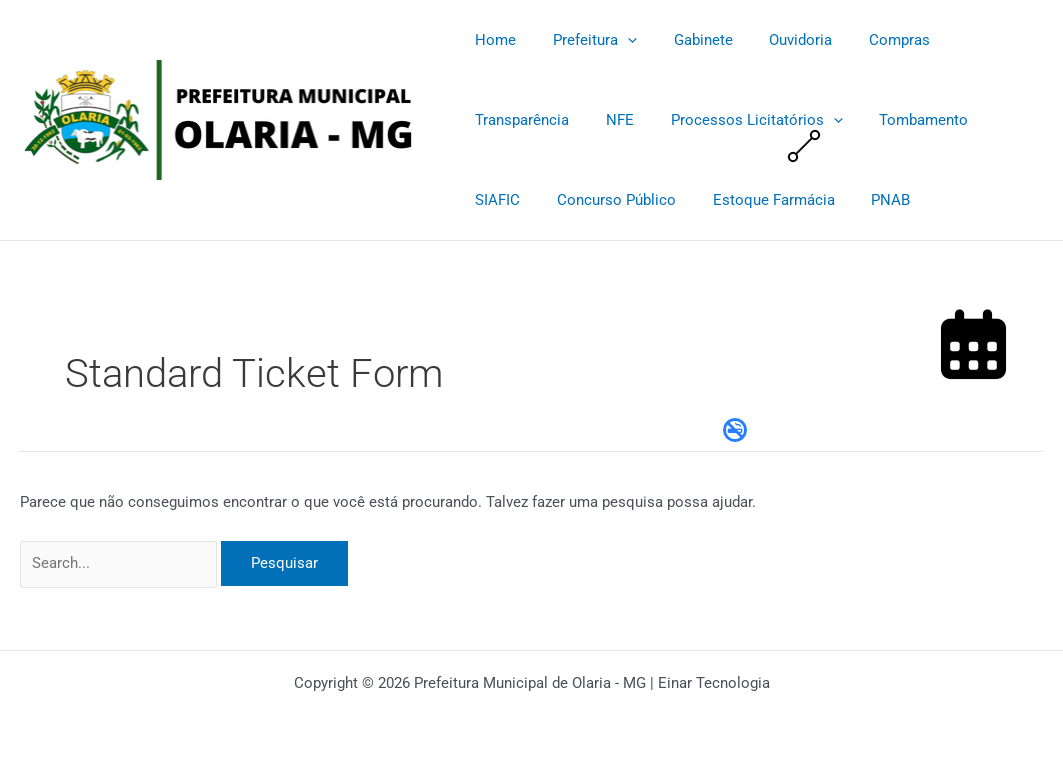 Image resolution: width=1063 pixels, height=771 pixels. What do you see at coordinates (804, 146) in the screenshot?
I see `draw a line between two points` at bounding box center [804, 146].